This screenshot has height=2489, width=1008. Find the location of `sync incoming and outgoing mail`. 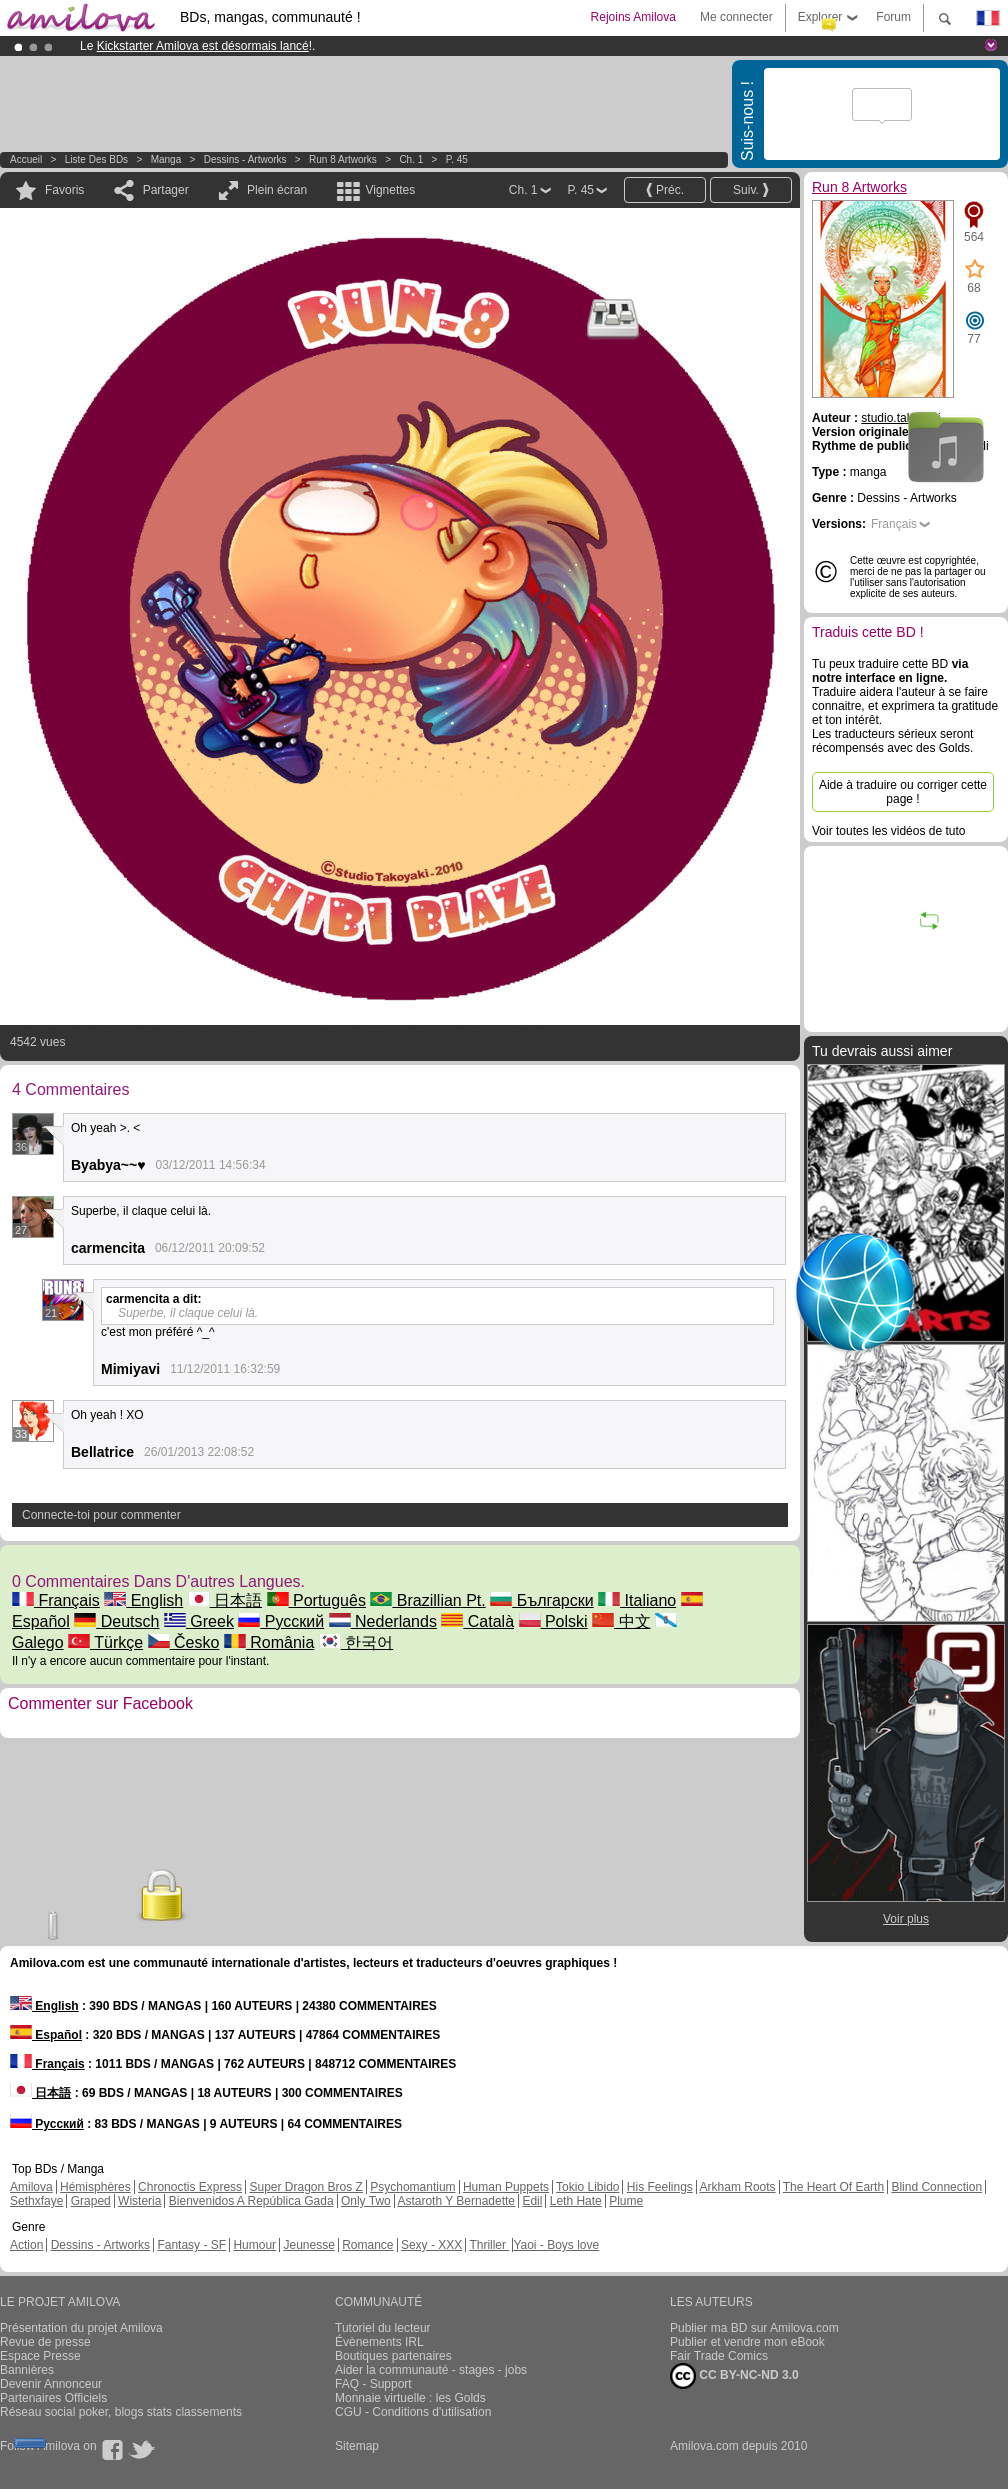

sync incoming and outgoing mail is located at coordinates (929, 920).